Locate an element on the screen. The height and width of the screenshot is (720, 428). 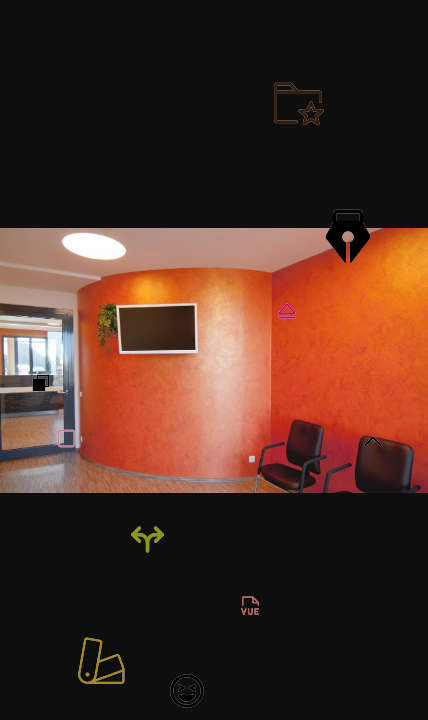
react with a laughing emoji is located at coordinates (187, 691).